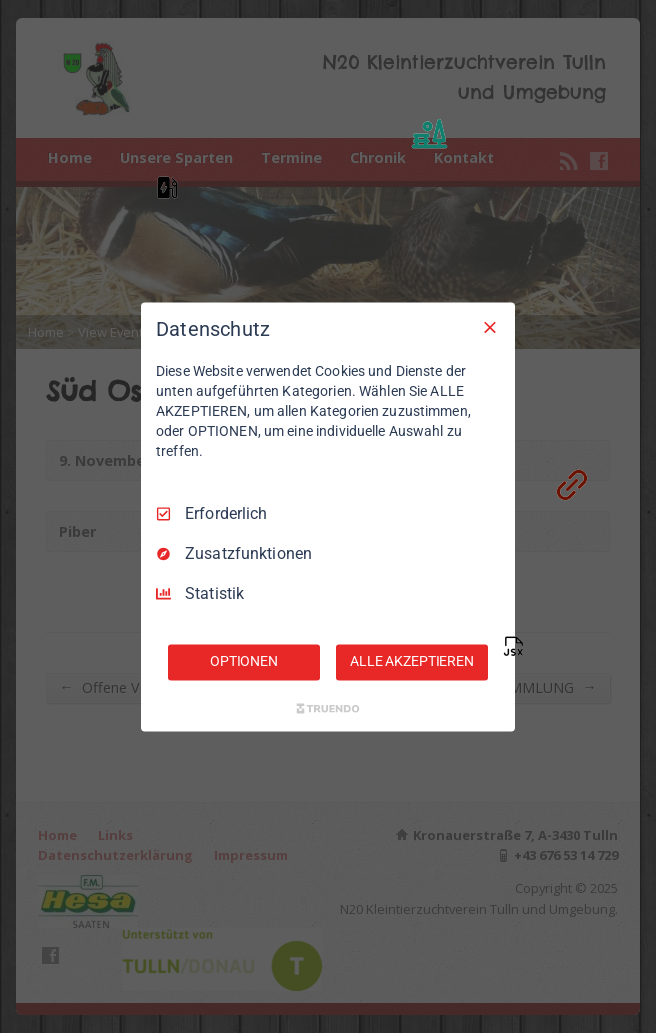  Describe the element at coordinates (514, 647) in the screenshot. I see `a JSX file type indicator` at that location.